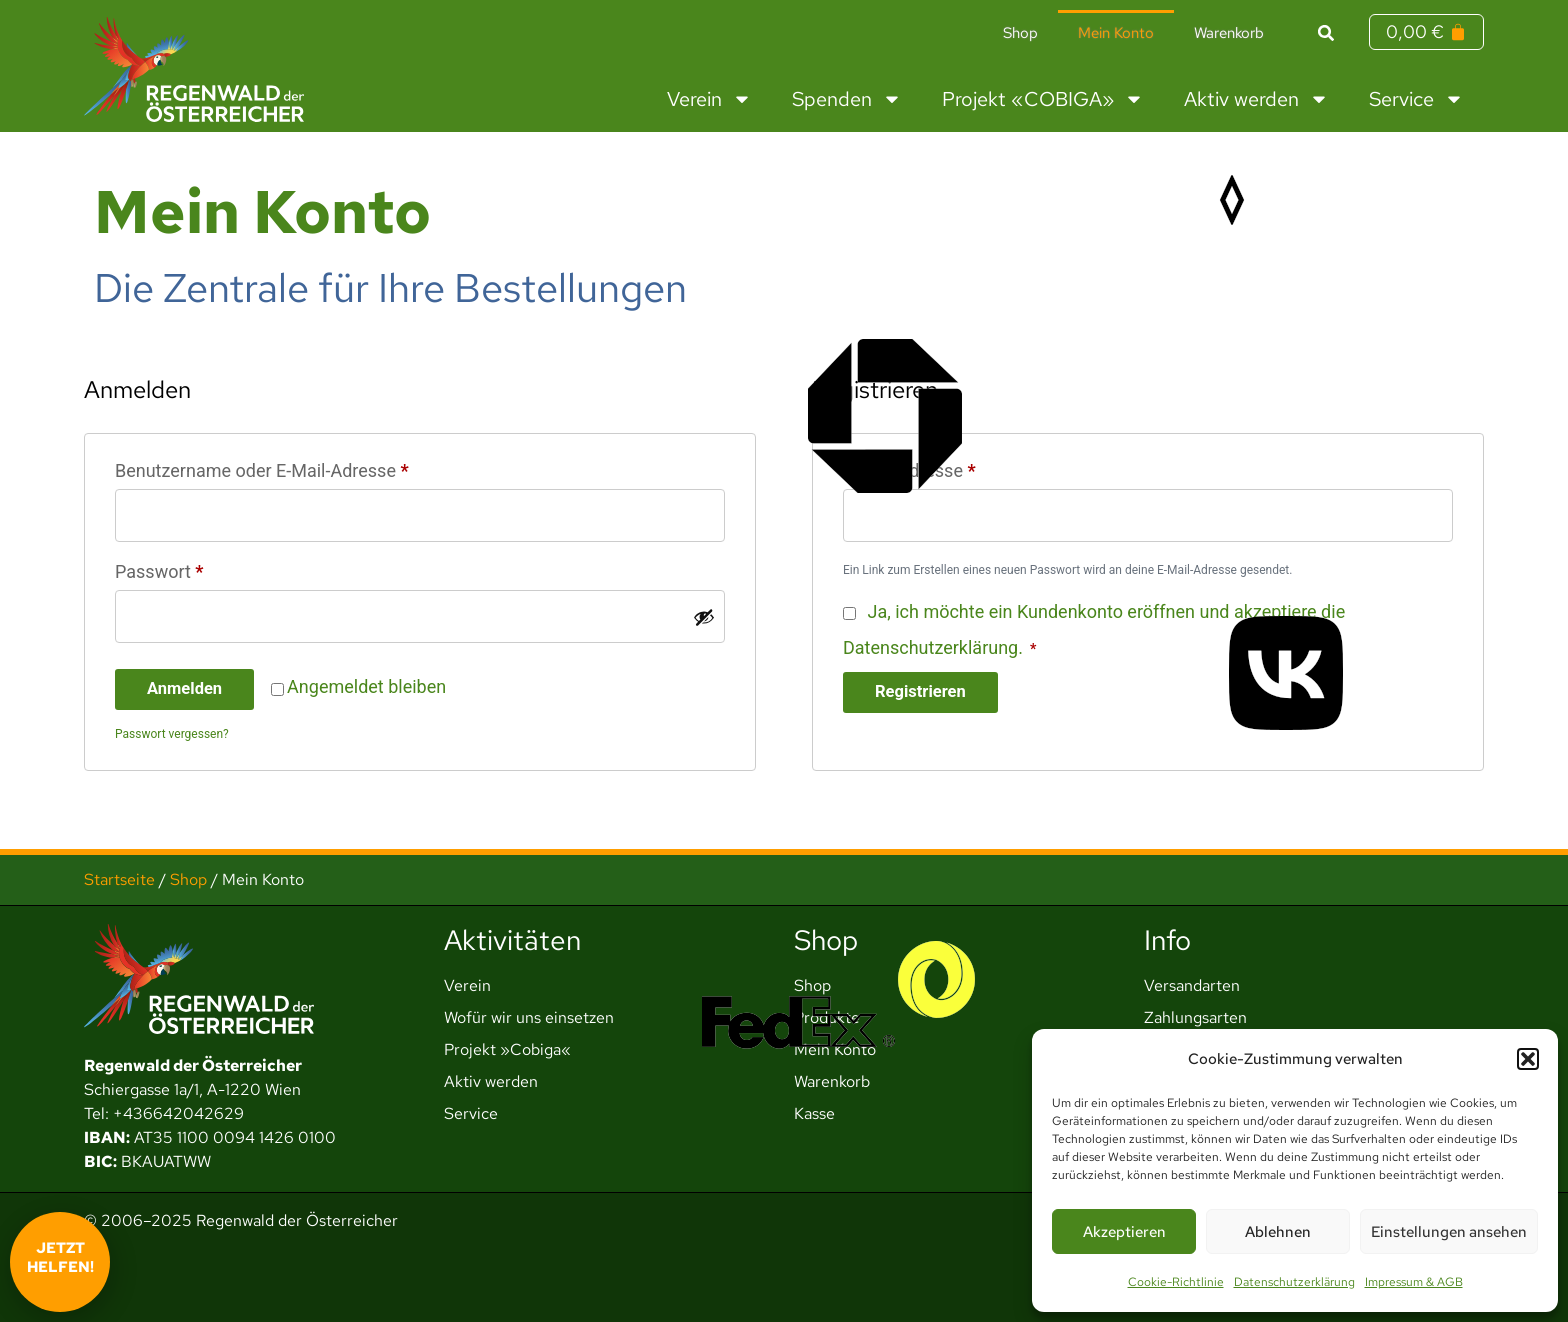 The width and height of the screenshot is (1568, 1322). What do you see at coordinates (936, 979) in the screenshot?
I see `json file format indicator` at bounding box center [936, 979].